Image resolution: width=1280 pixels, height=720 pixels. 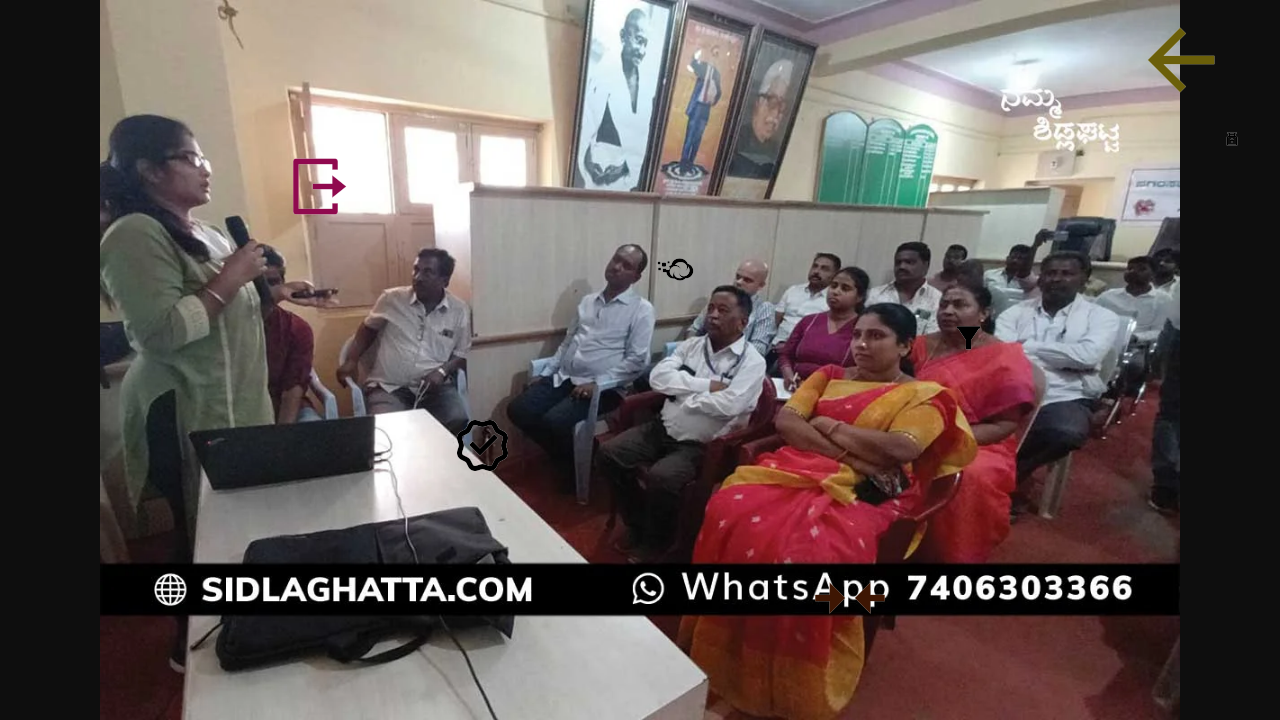 What do you see at coordinates (968, 336) in the screenshot?
I see `filter list or search results` at bounding box center [968, 336].